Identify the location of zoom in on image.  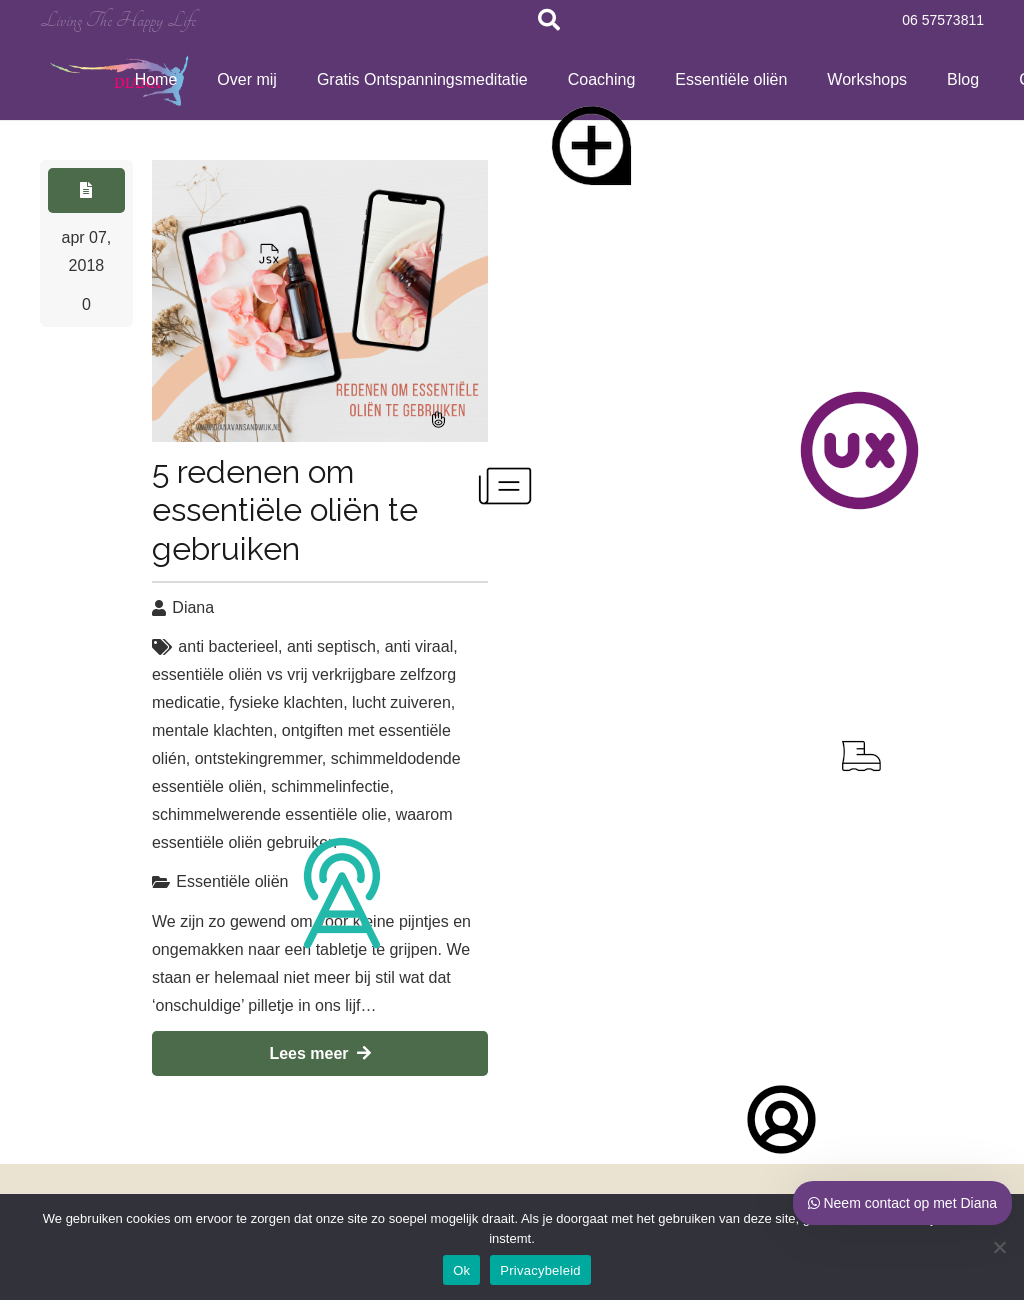
(591, 145).